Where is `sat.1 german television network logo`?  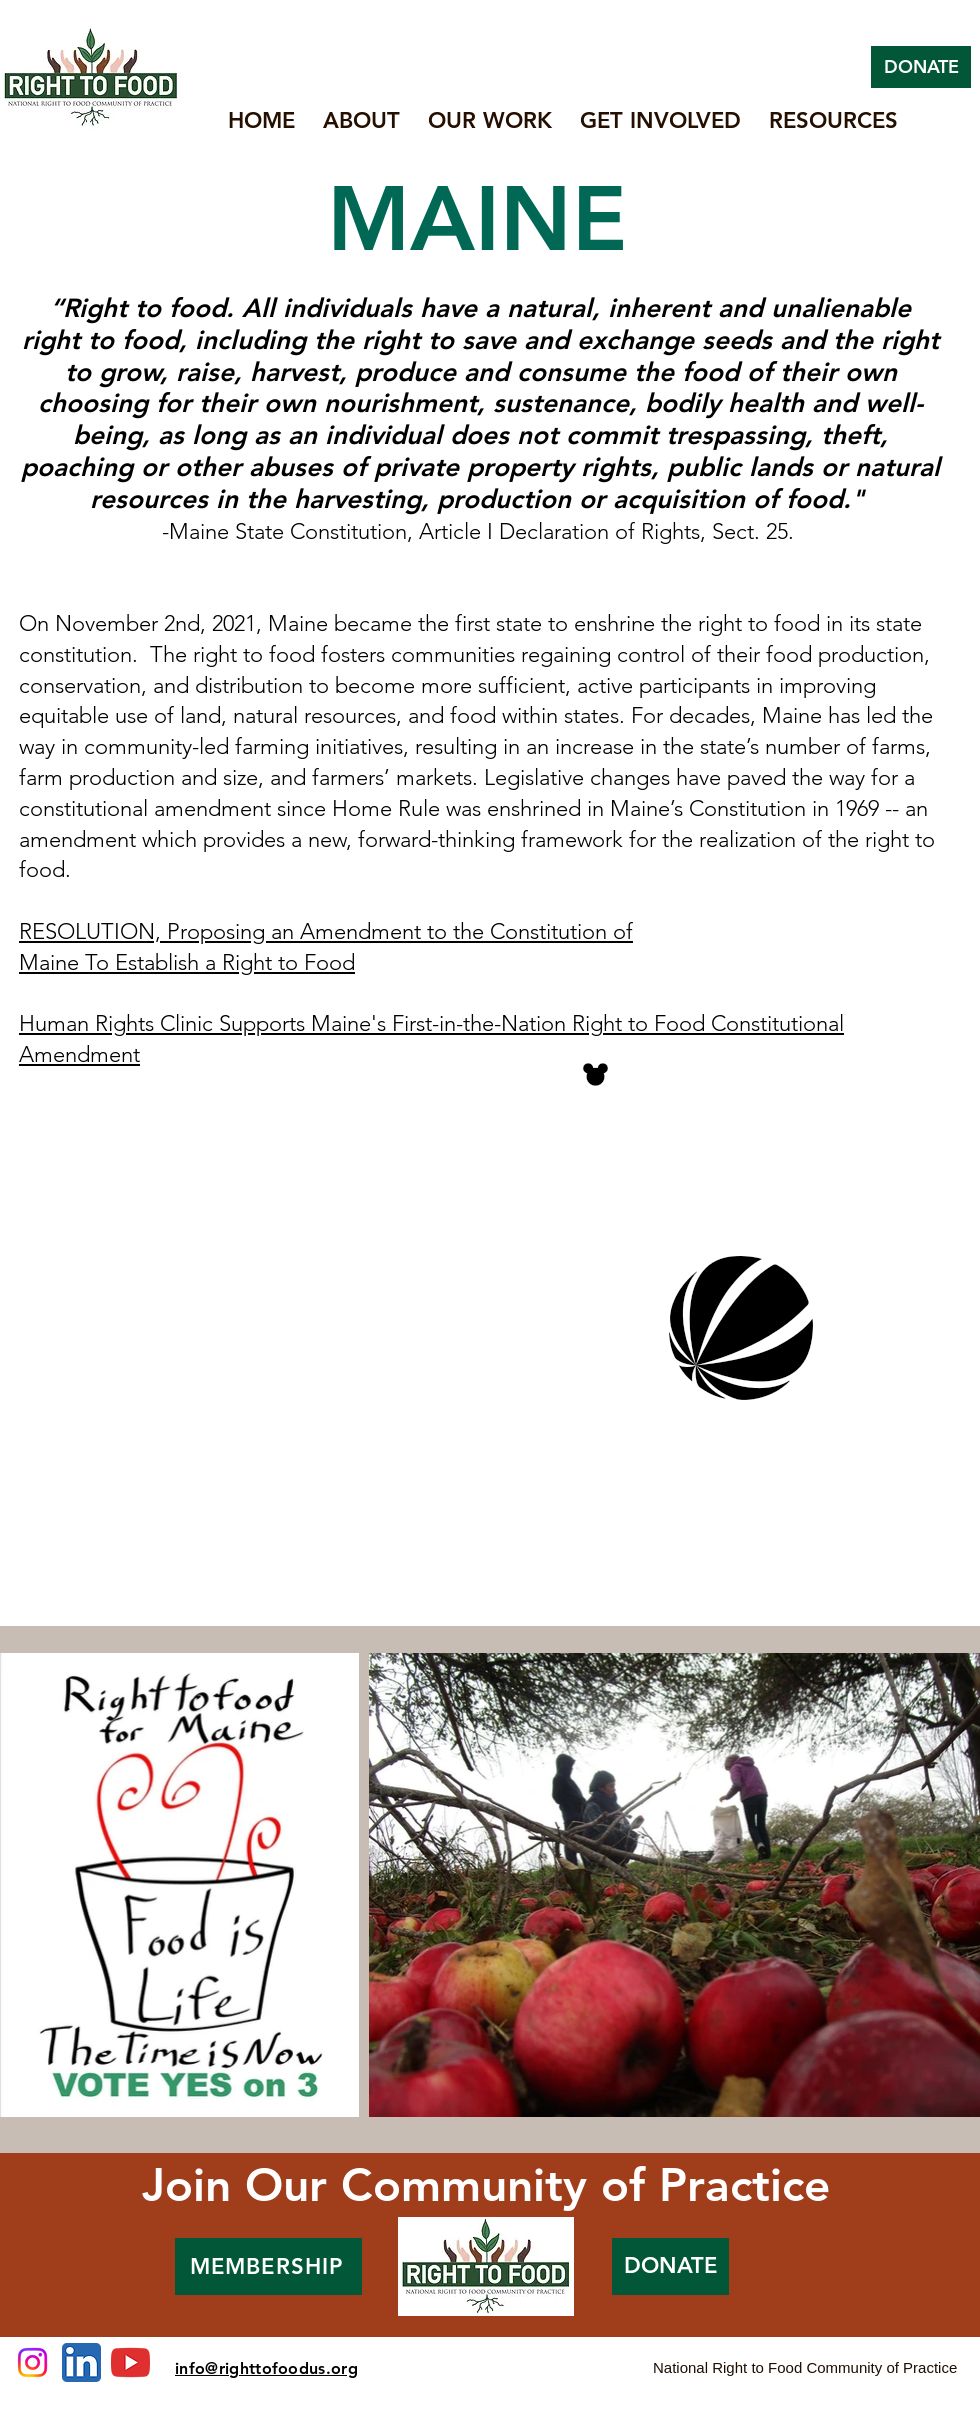 sat.1 german television network logo is located at coordinates (741, 1328).